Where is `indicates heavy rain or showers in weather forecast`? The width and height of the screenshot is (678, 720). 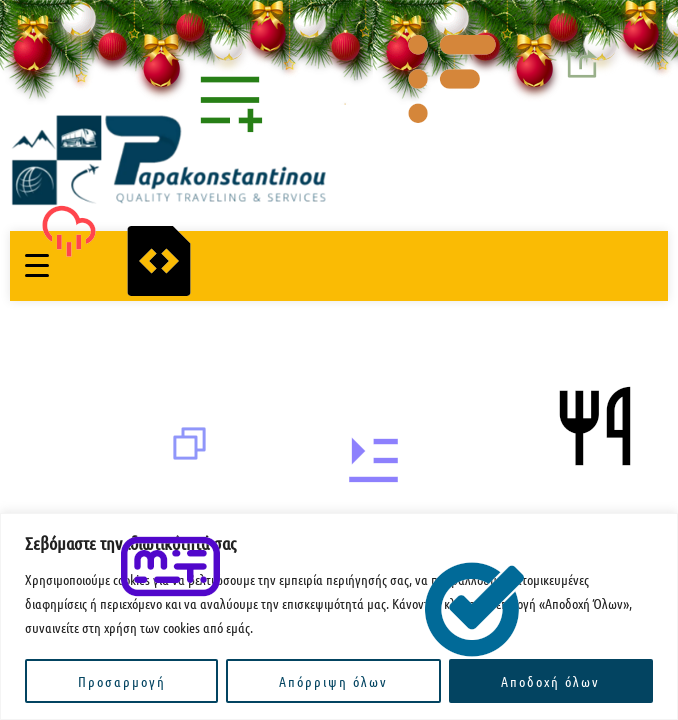 indicates heavy rain or showers in weather forecast is located at coordinates (69, 230).